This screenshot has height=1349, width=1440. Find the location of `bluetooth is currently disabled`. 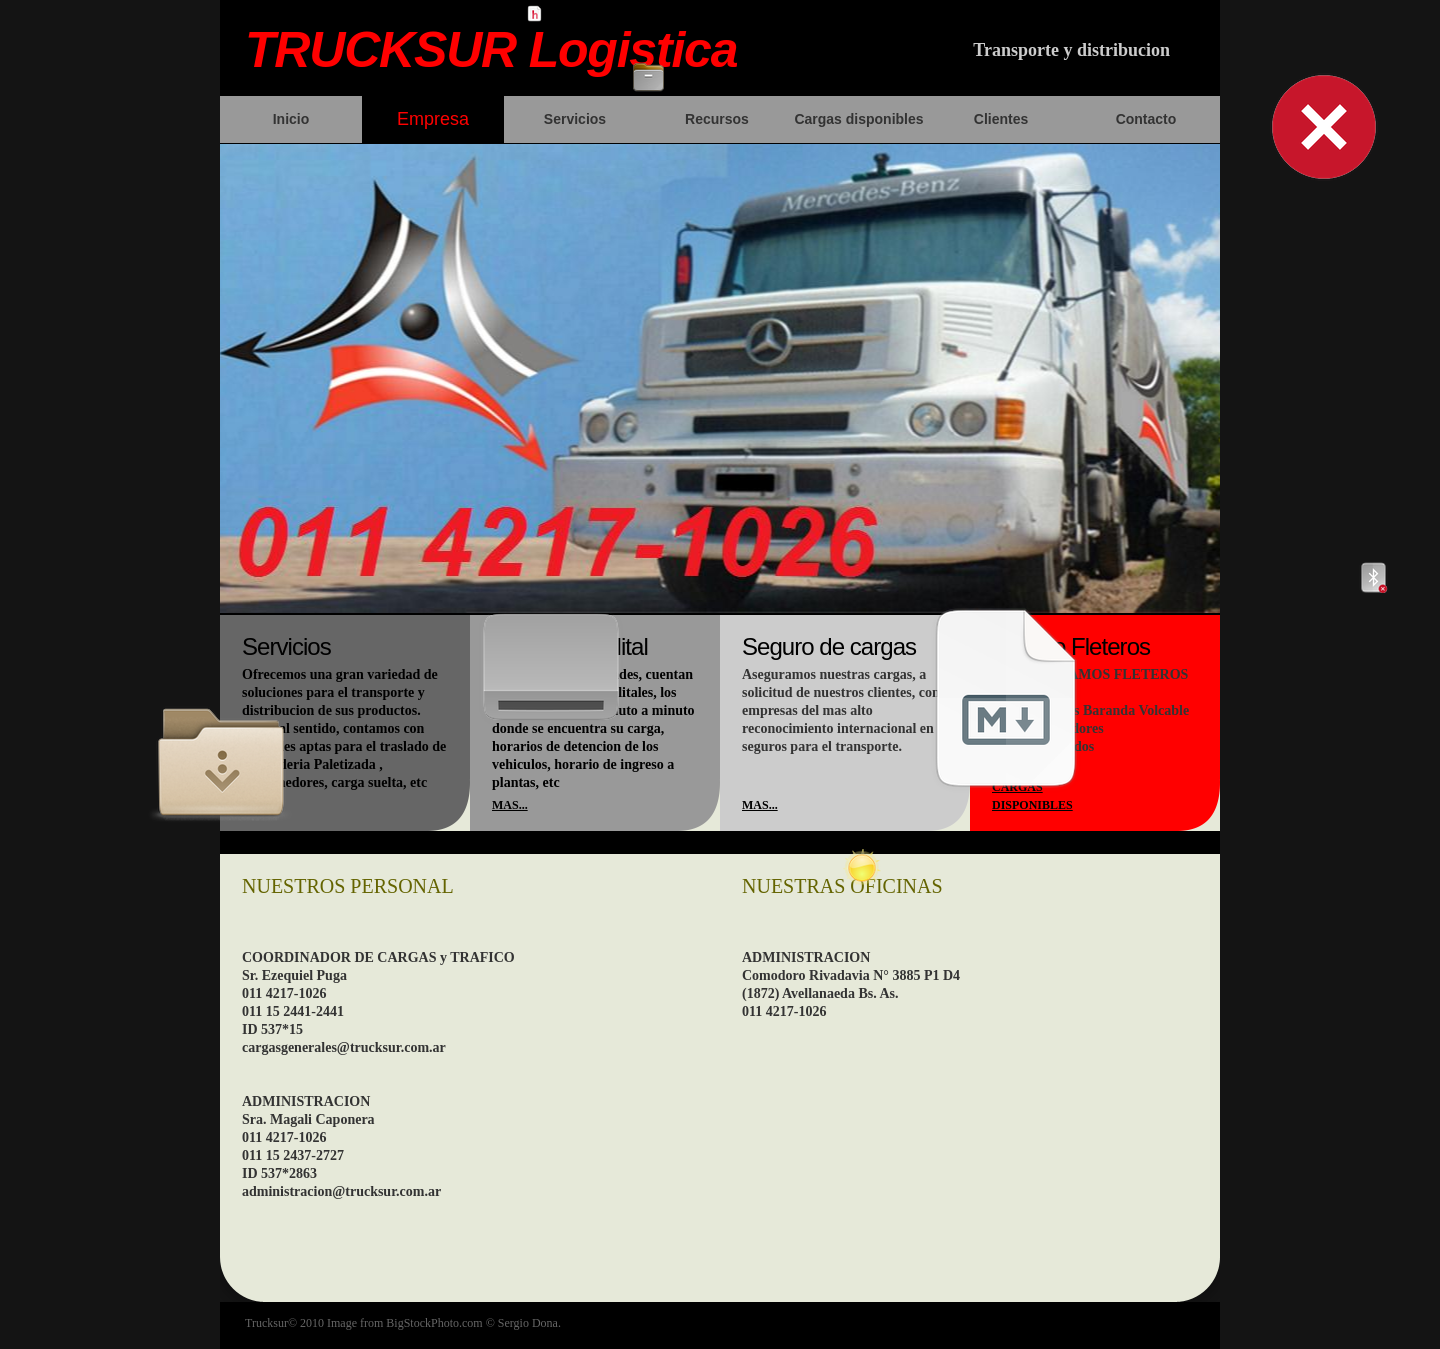

bluetooth is currently disabled is located at coordinates (1373, 577).